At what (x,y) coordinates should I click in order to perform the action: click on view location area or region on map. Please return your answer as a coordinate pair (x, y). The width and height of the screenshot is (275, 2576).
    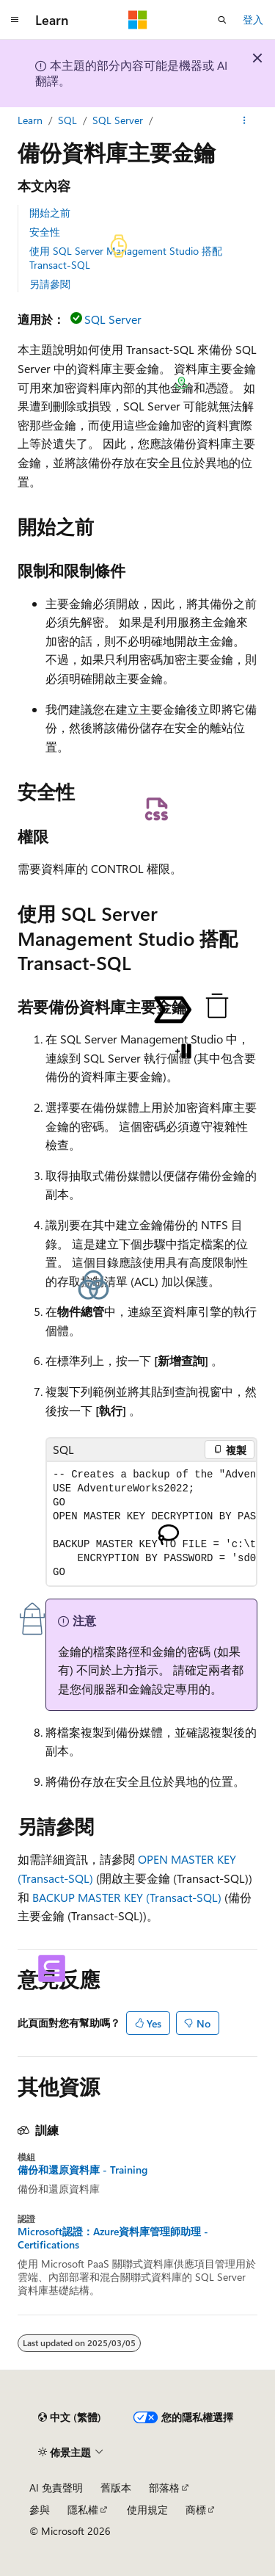
    Looking at the image, I should click on (181, 383).